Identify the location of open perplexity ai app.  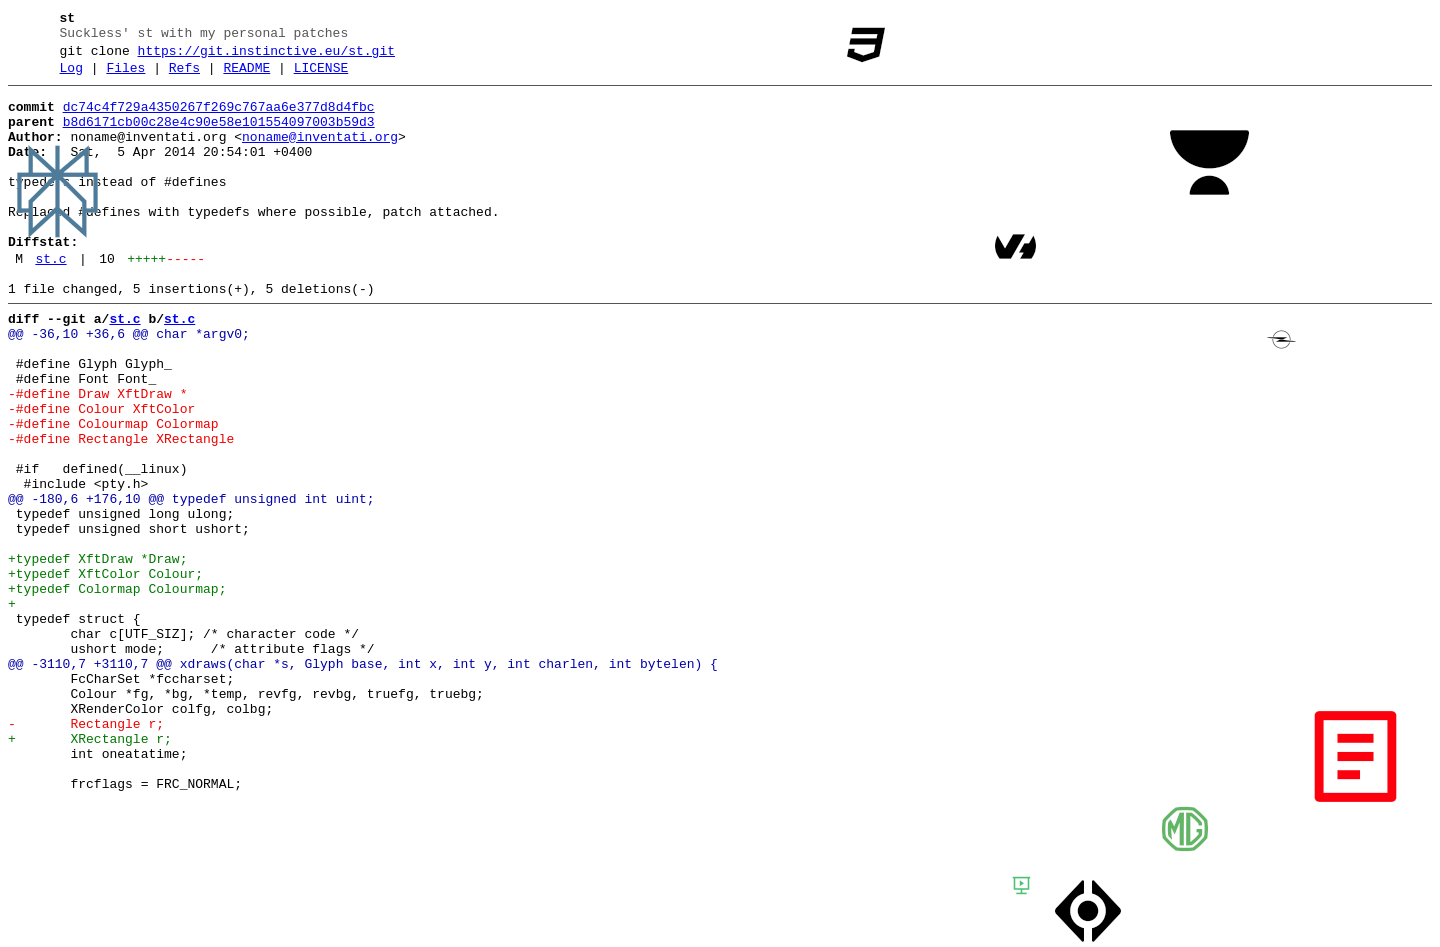
(57, 191).